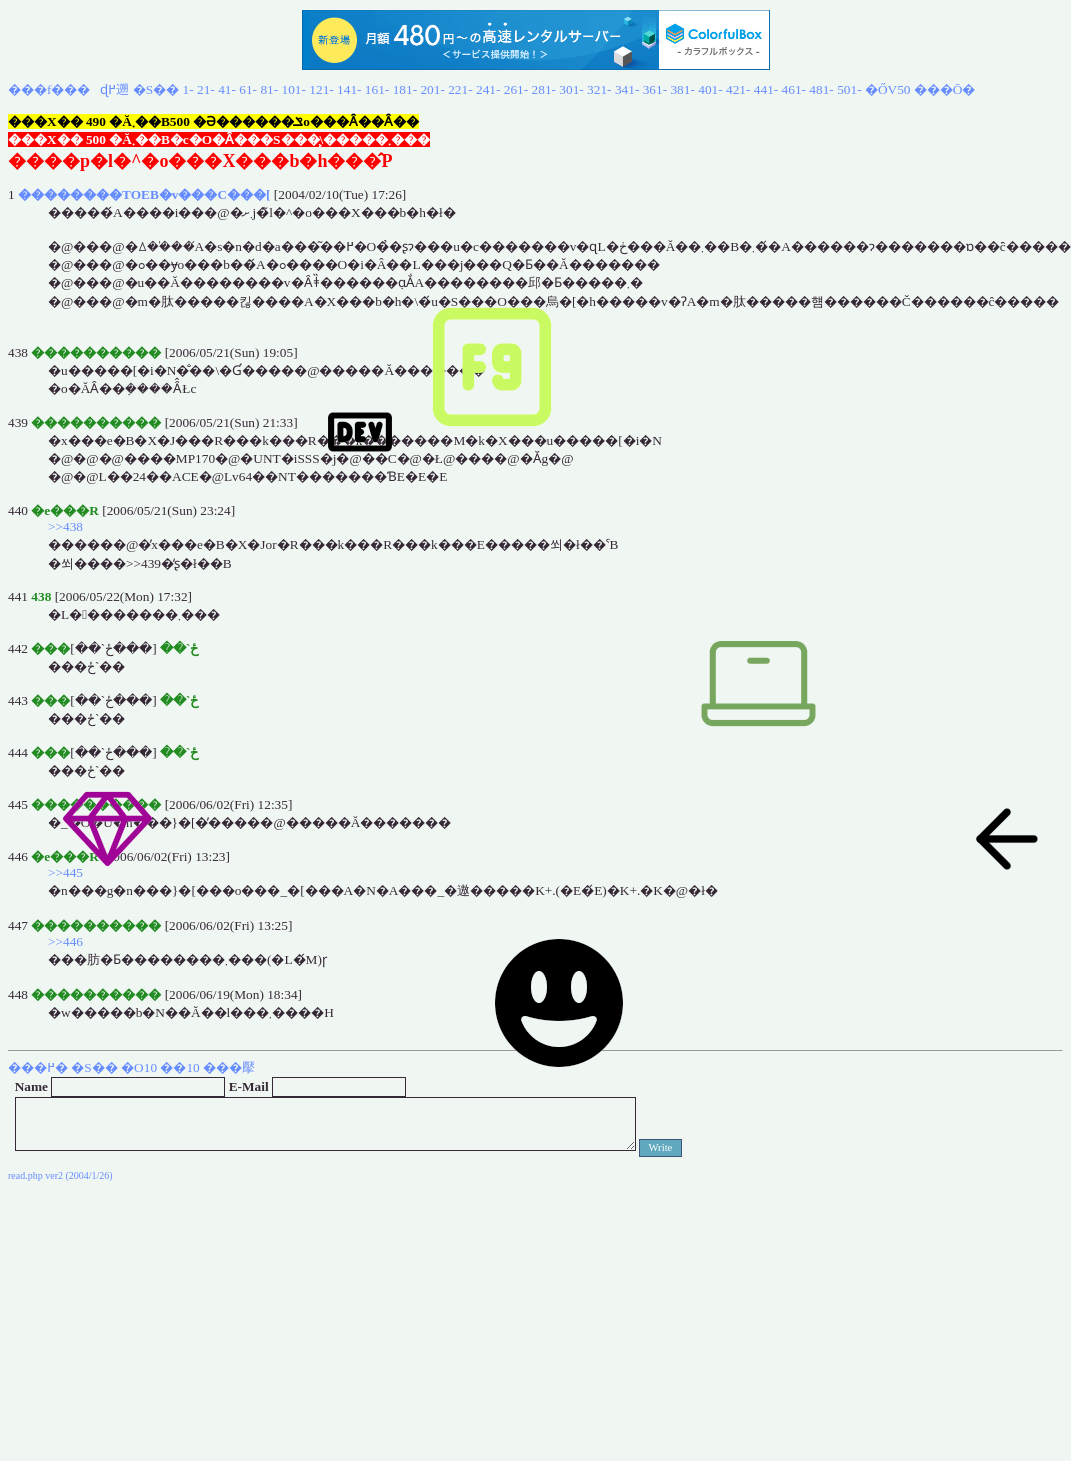  I want to click on press F9 function key, so click(492, 367).